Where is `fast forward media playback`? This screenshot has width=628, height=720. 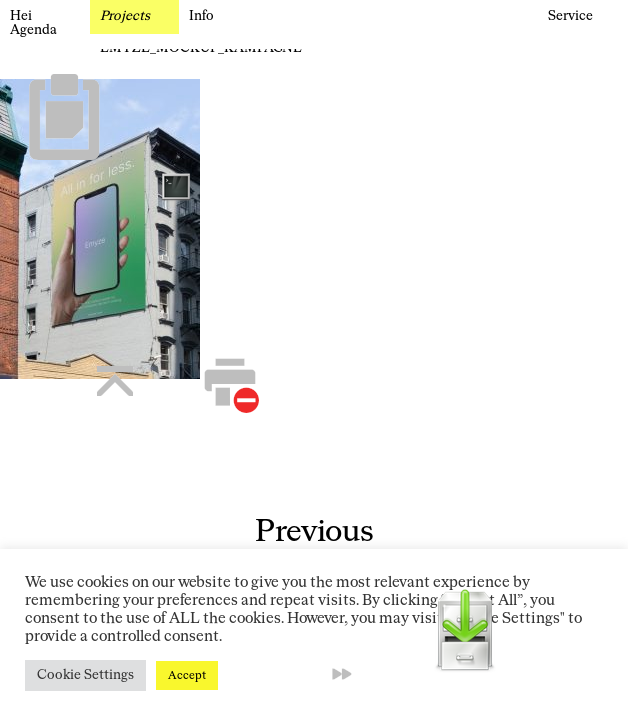
fast forward media playback is located at coordinates (342, 674).